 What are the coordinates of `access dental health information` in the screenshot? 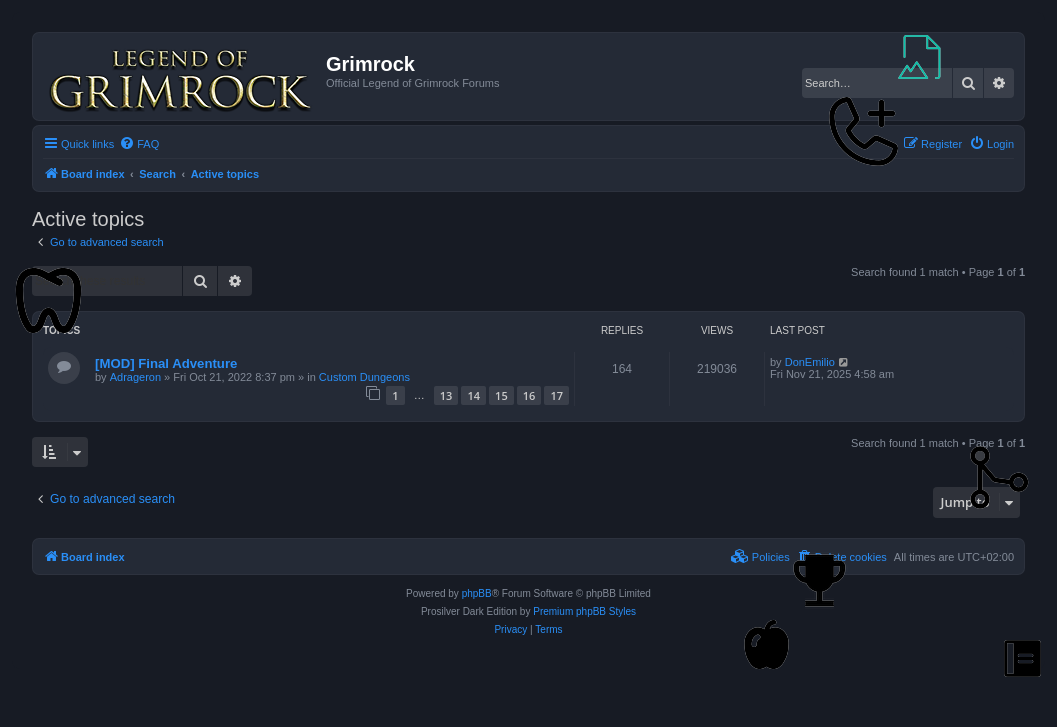 It's located at (48, 300).